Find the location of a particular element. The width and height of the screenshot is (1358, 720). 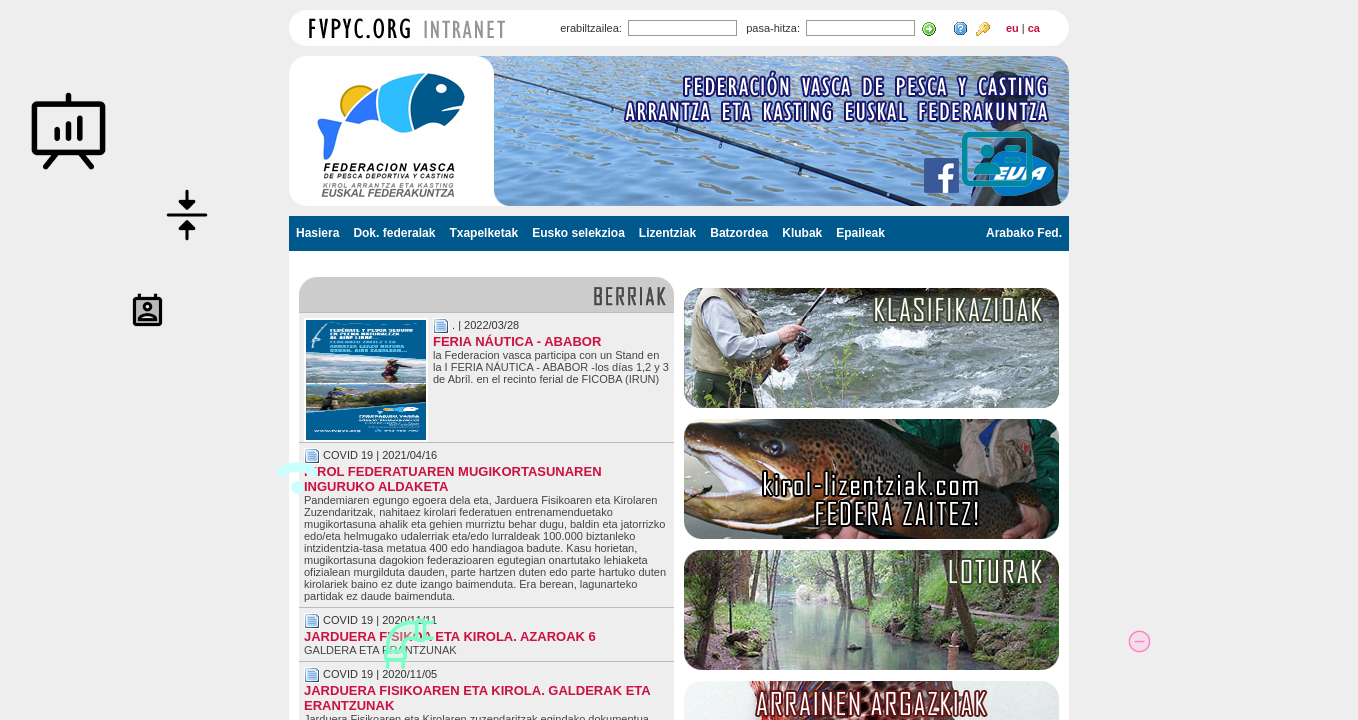

remove an item from a list is located at coordinates (1139, 641).